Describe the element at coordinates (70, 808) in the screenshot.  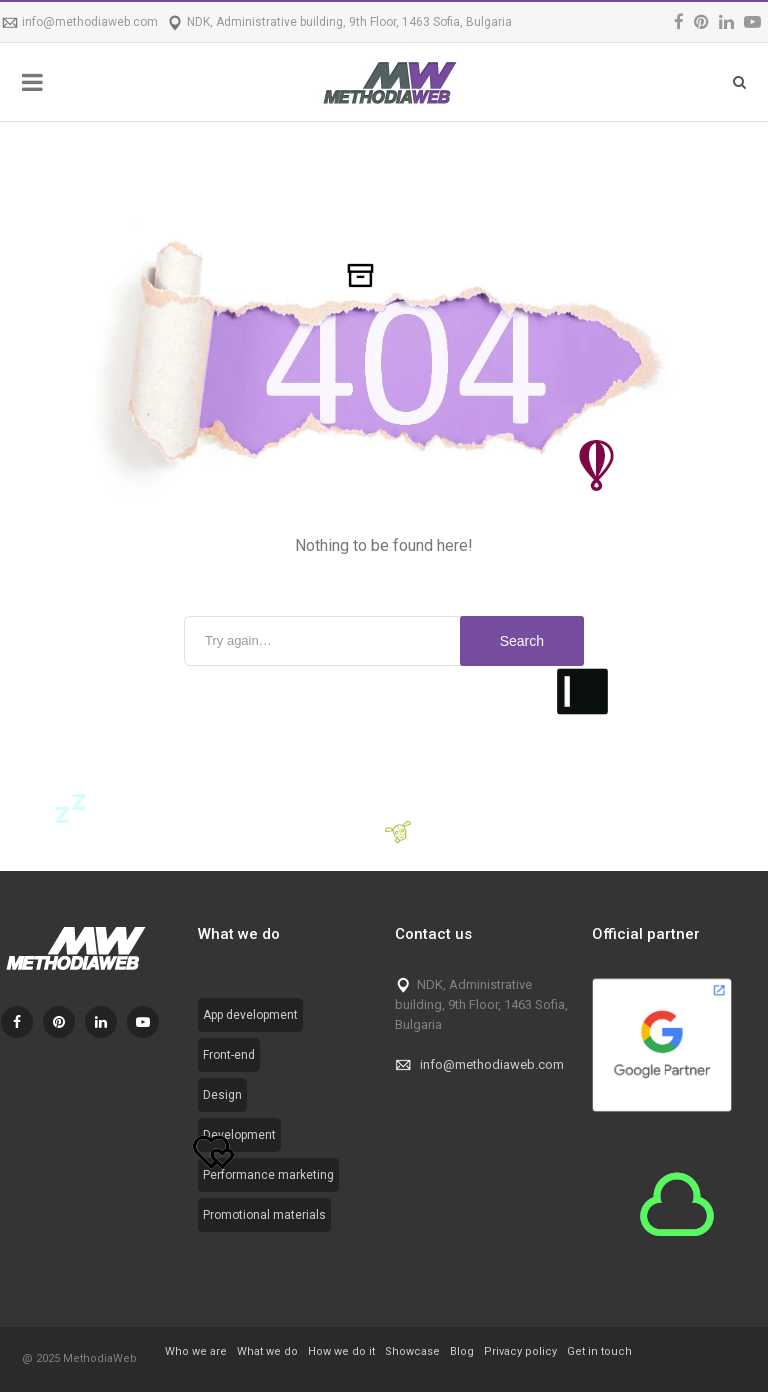
I see `indicates sleep or rest mode` at that location.